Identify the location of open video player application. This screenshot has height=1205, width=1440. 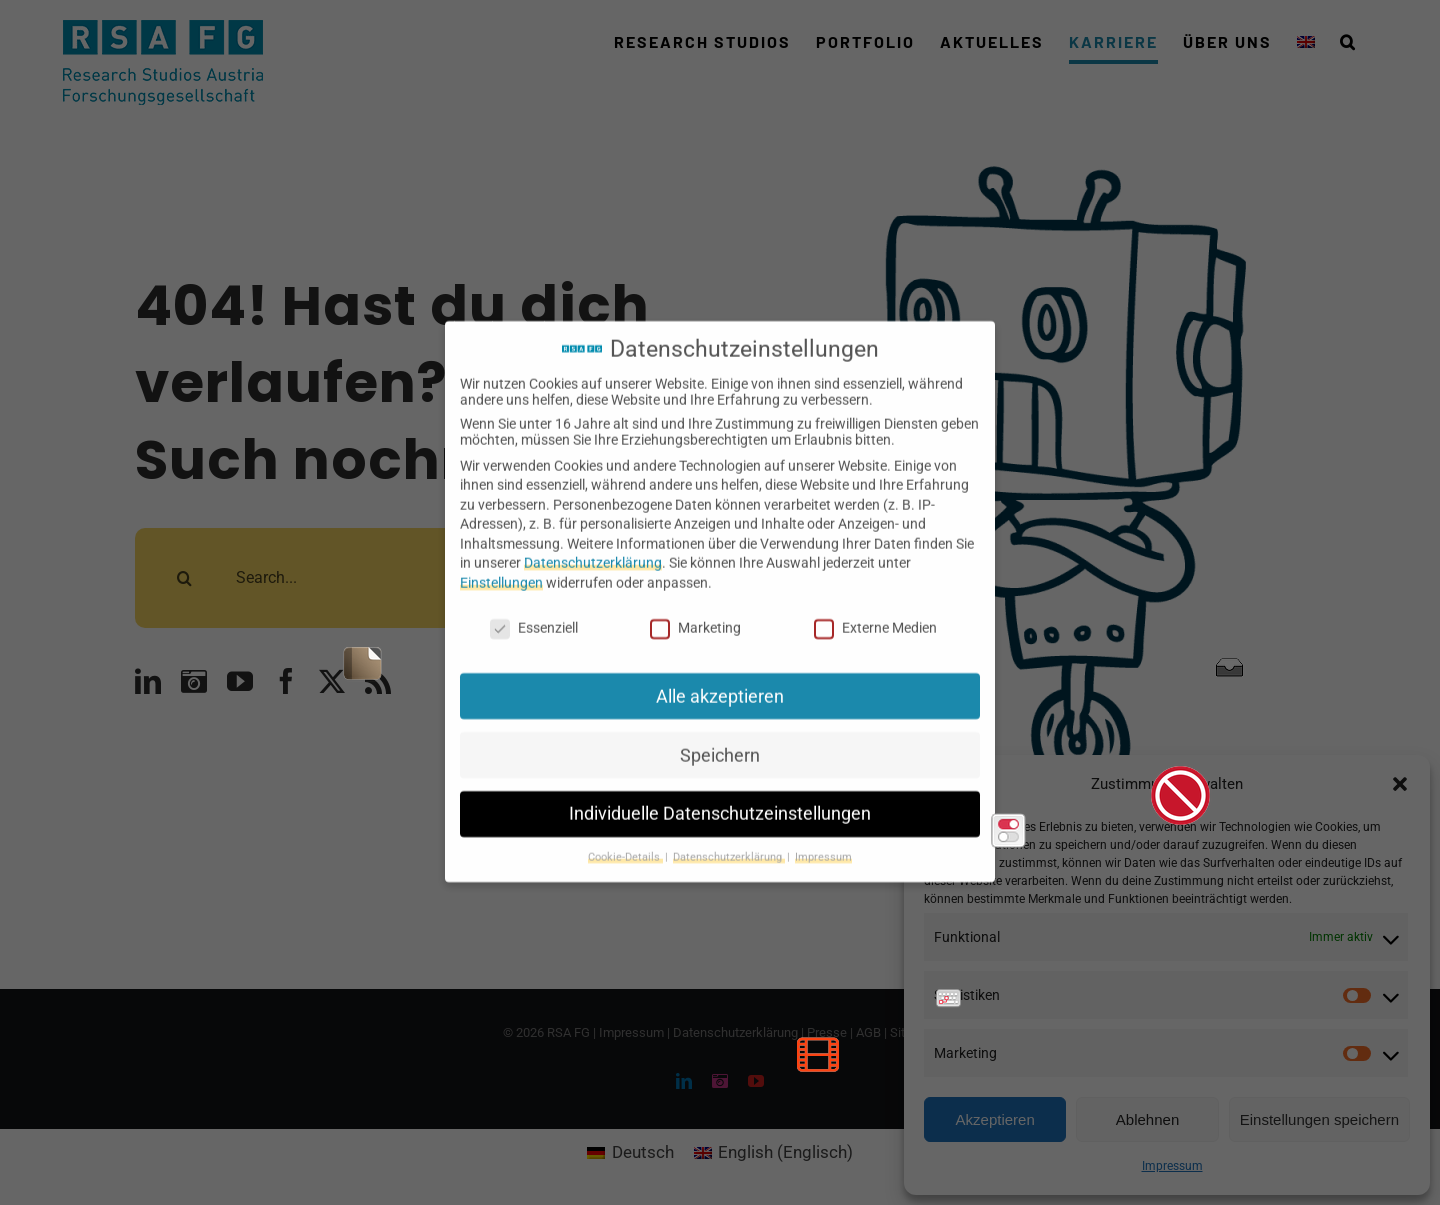
(818, 1056).